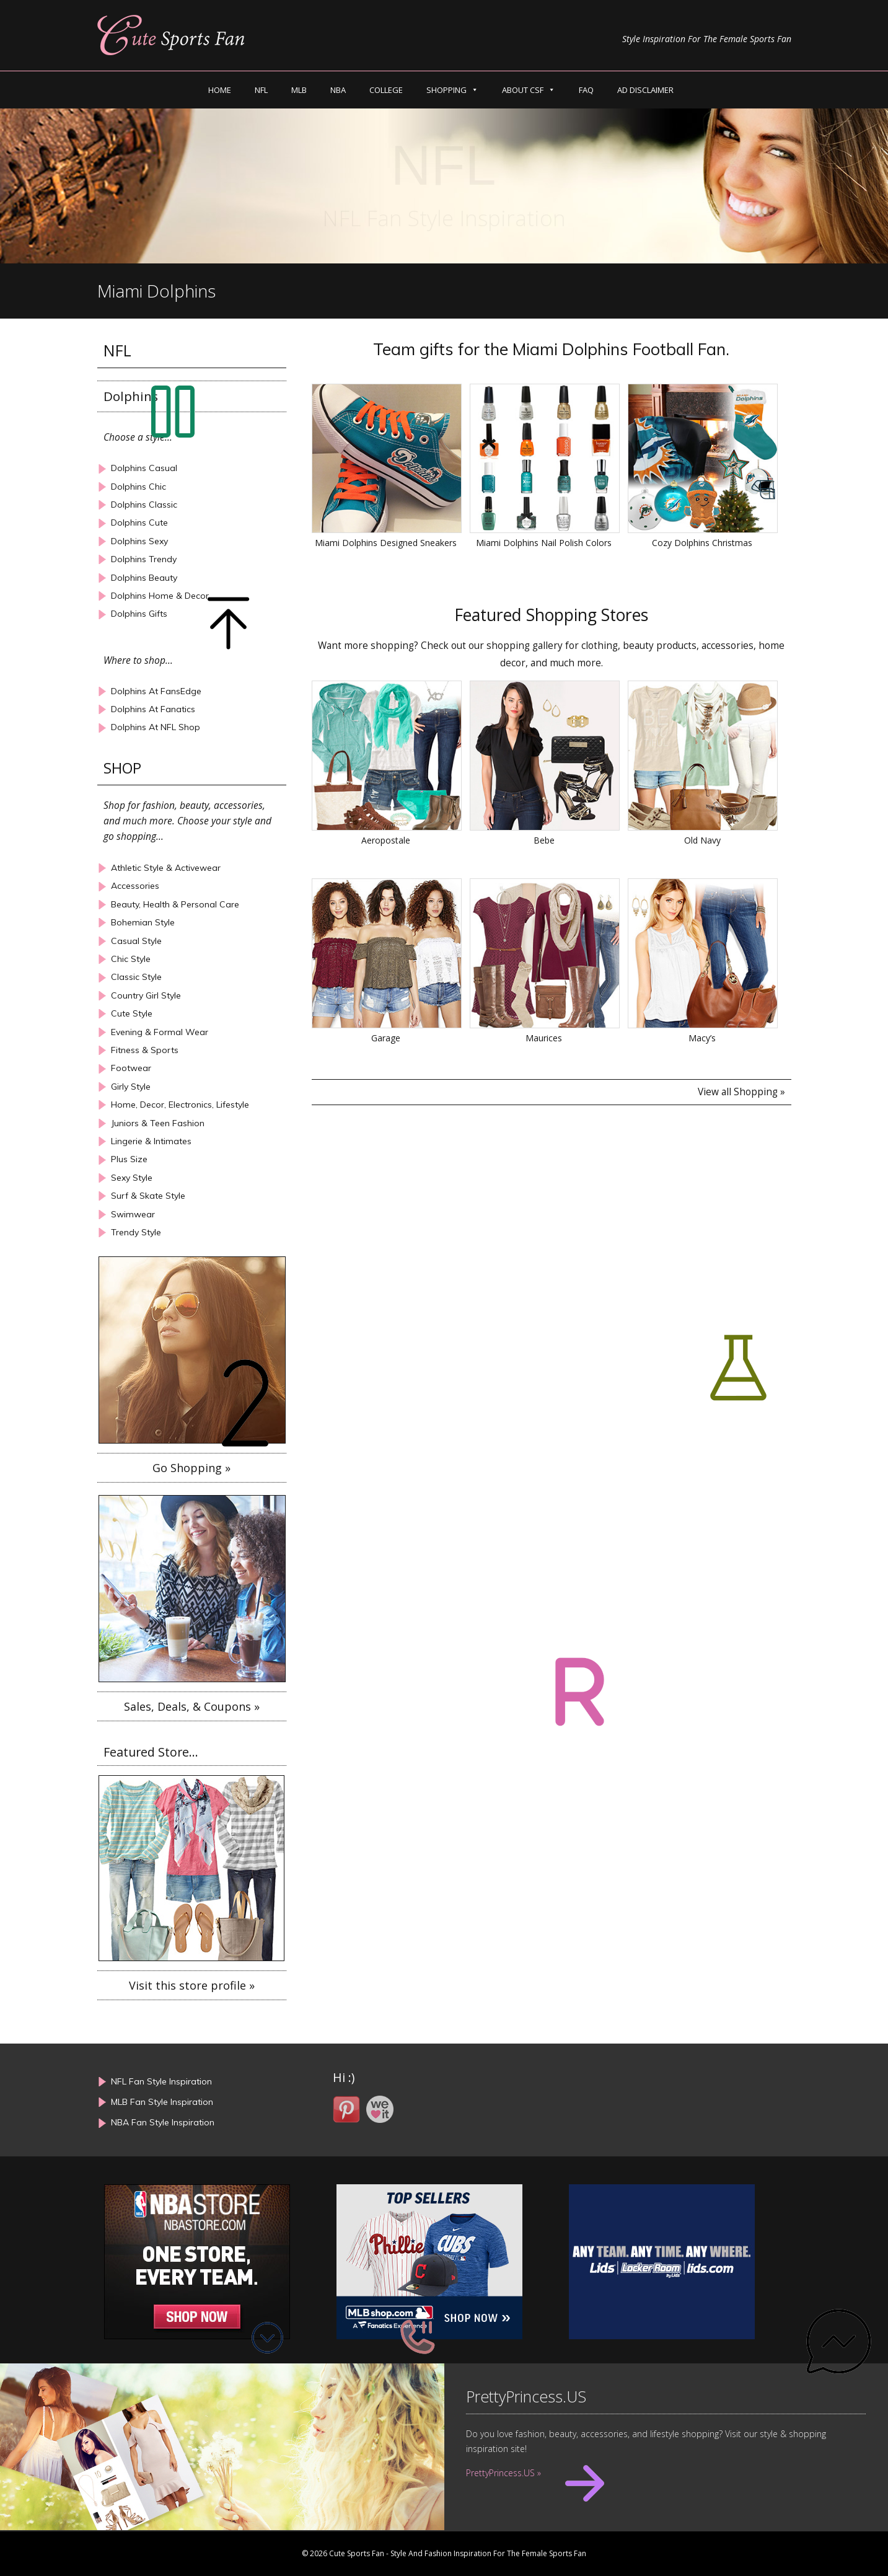 The image size is (888, 2576). I want to click on indicates a keyboard shortcut or hotkey for the letter R, so click(579, 1692).